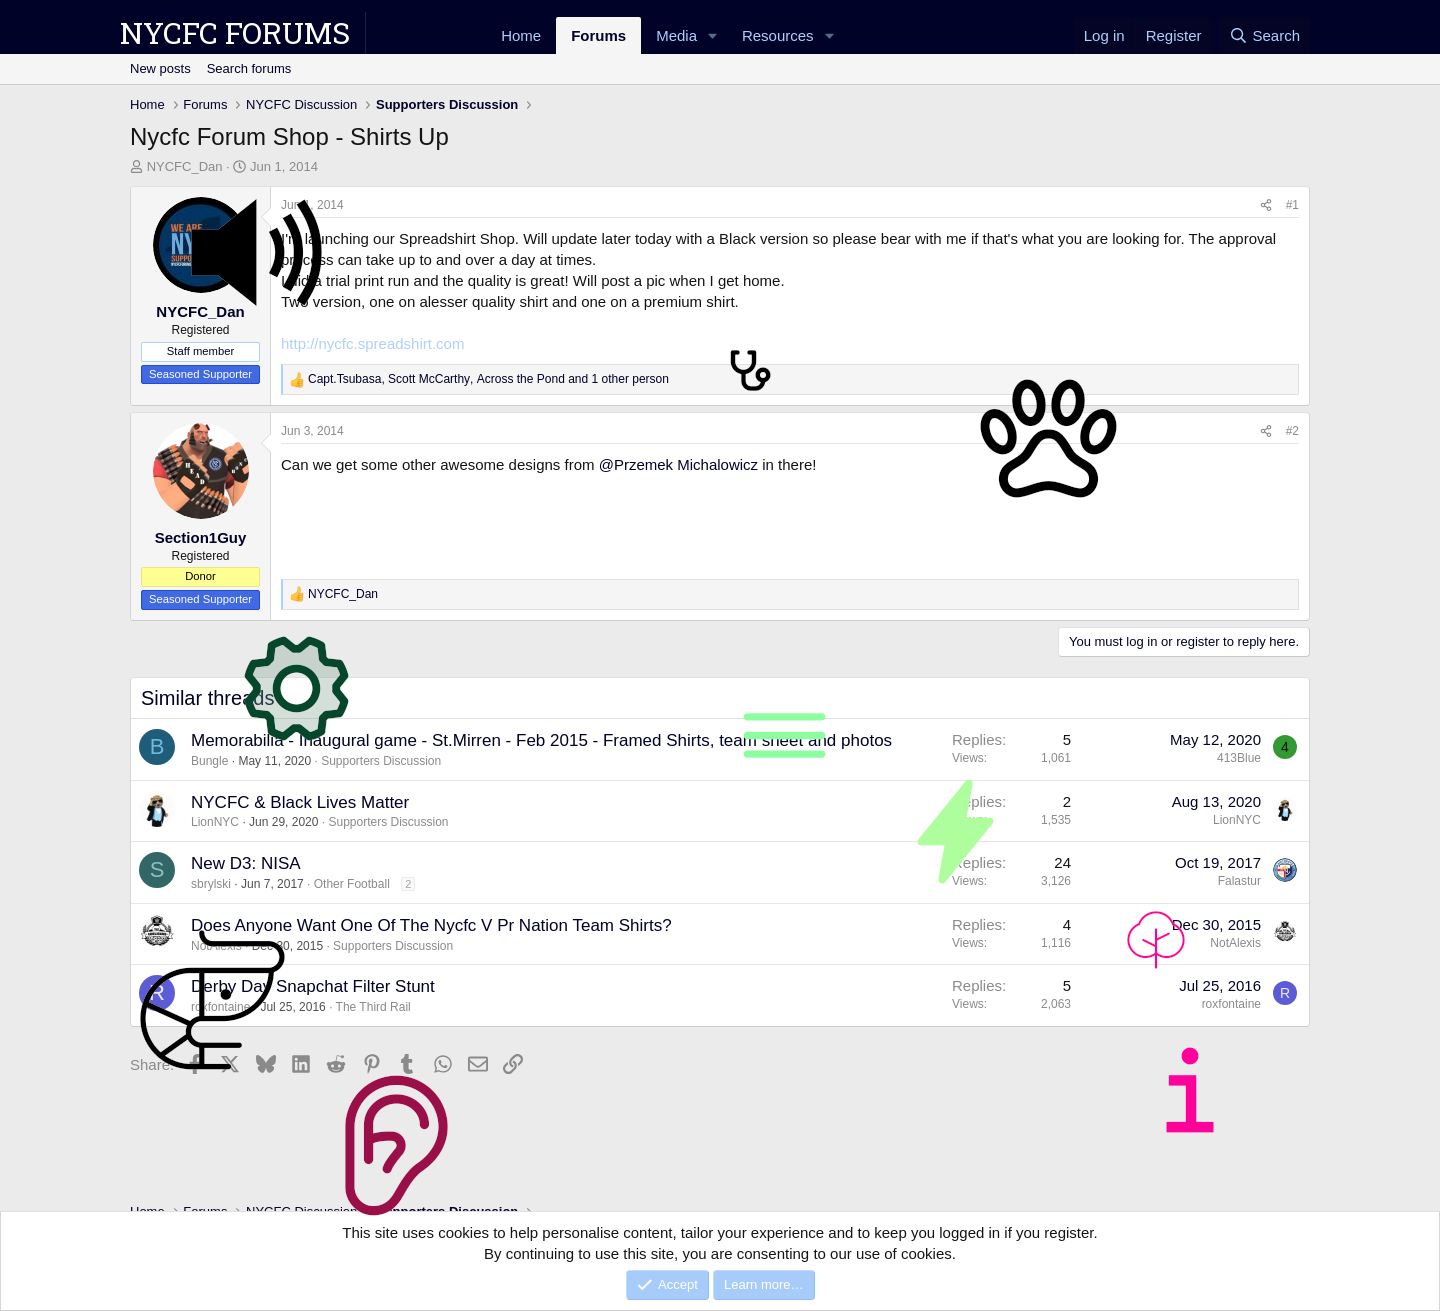 The height and width of the screenshot is (1311, 1440). I want to click on accessibility settings for hearing features, so click(396, 1145).